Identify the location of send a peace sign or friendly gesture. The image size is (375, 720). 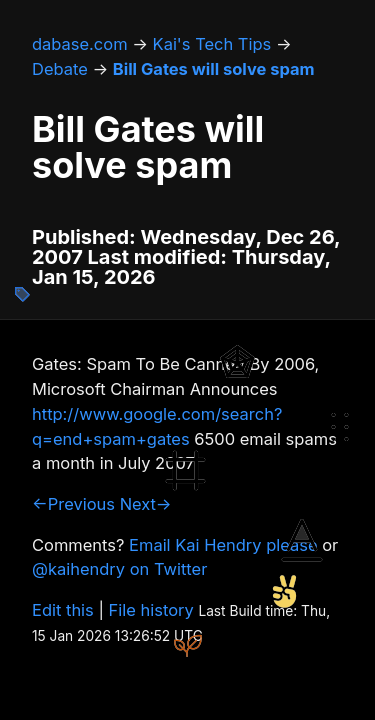
(284, 591).